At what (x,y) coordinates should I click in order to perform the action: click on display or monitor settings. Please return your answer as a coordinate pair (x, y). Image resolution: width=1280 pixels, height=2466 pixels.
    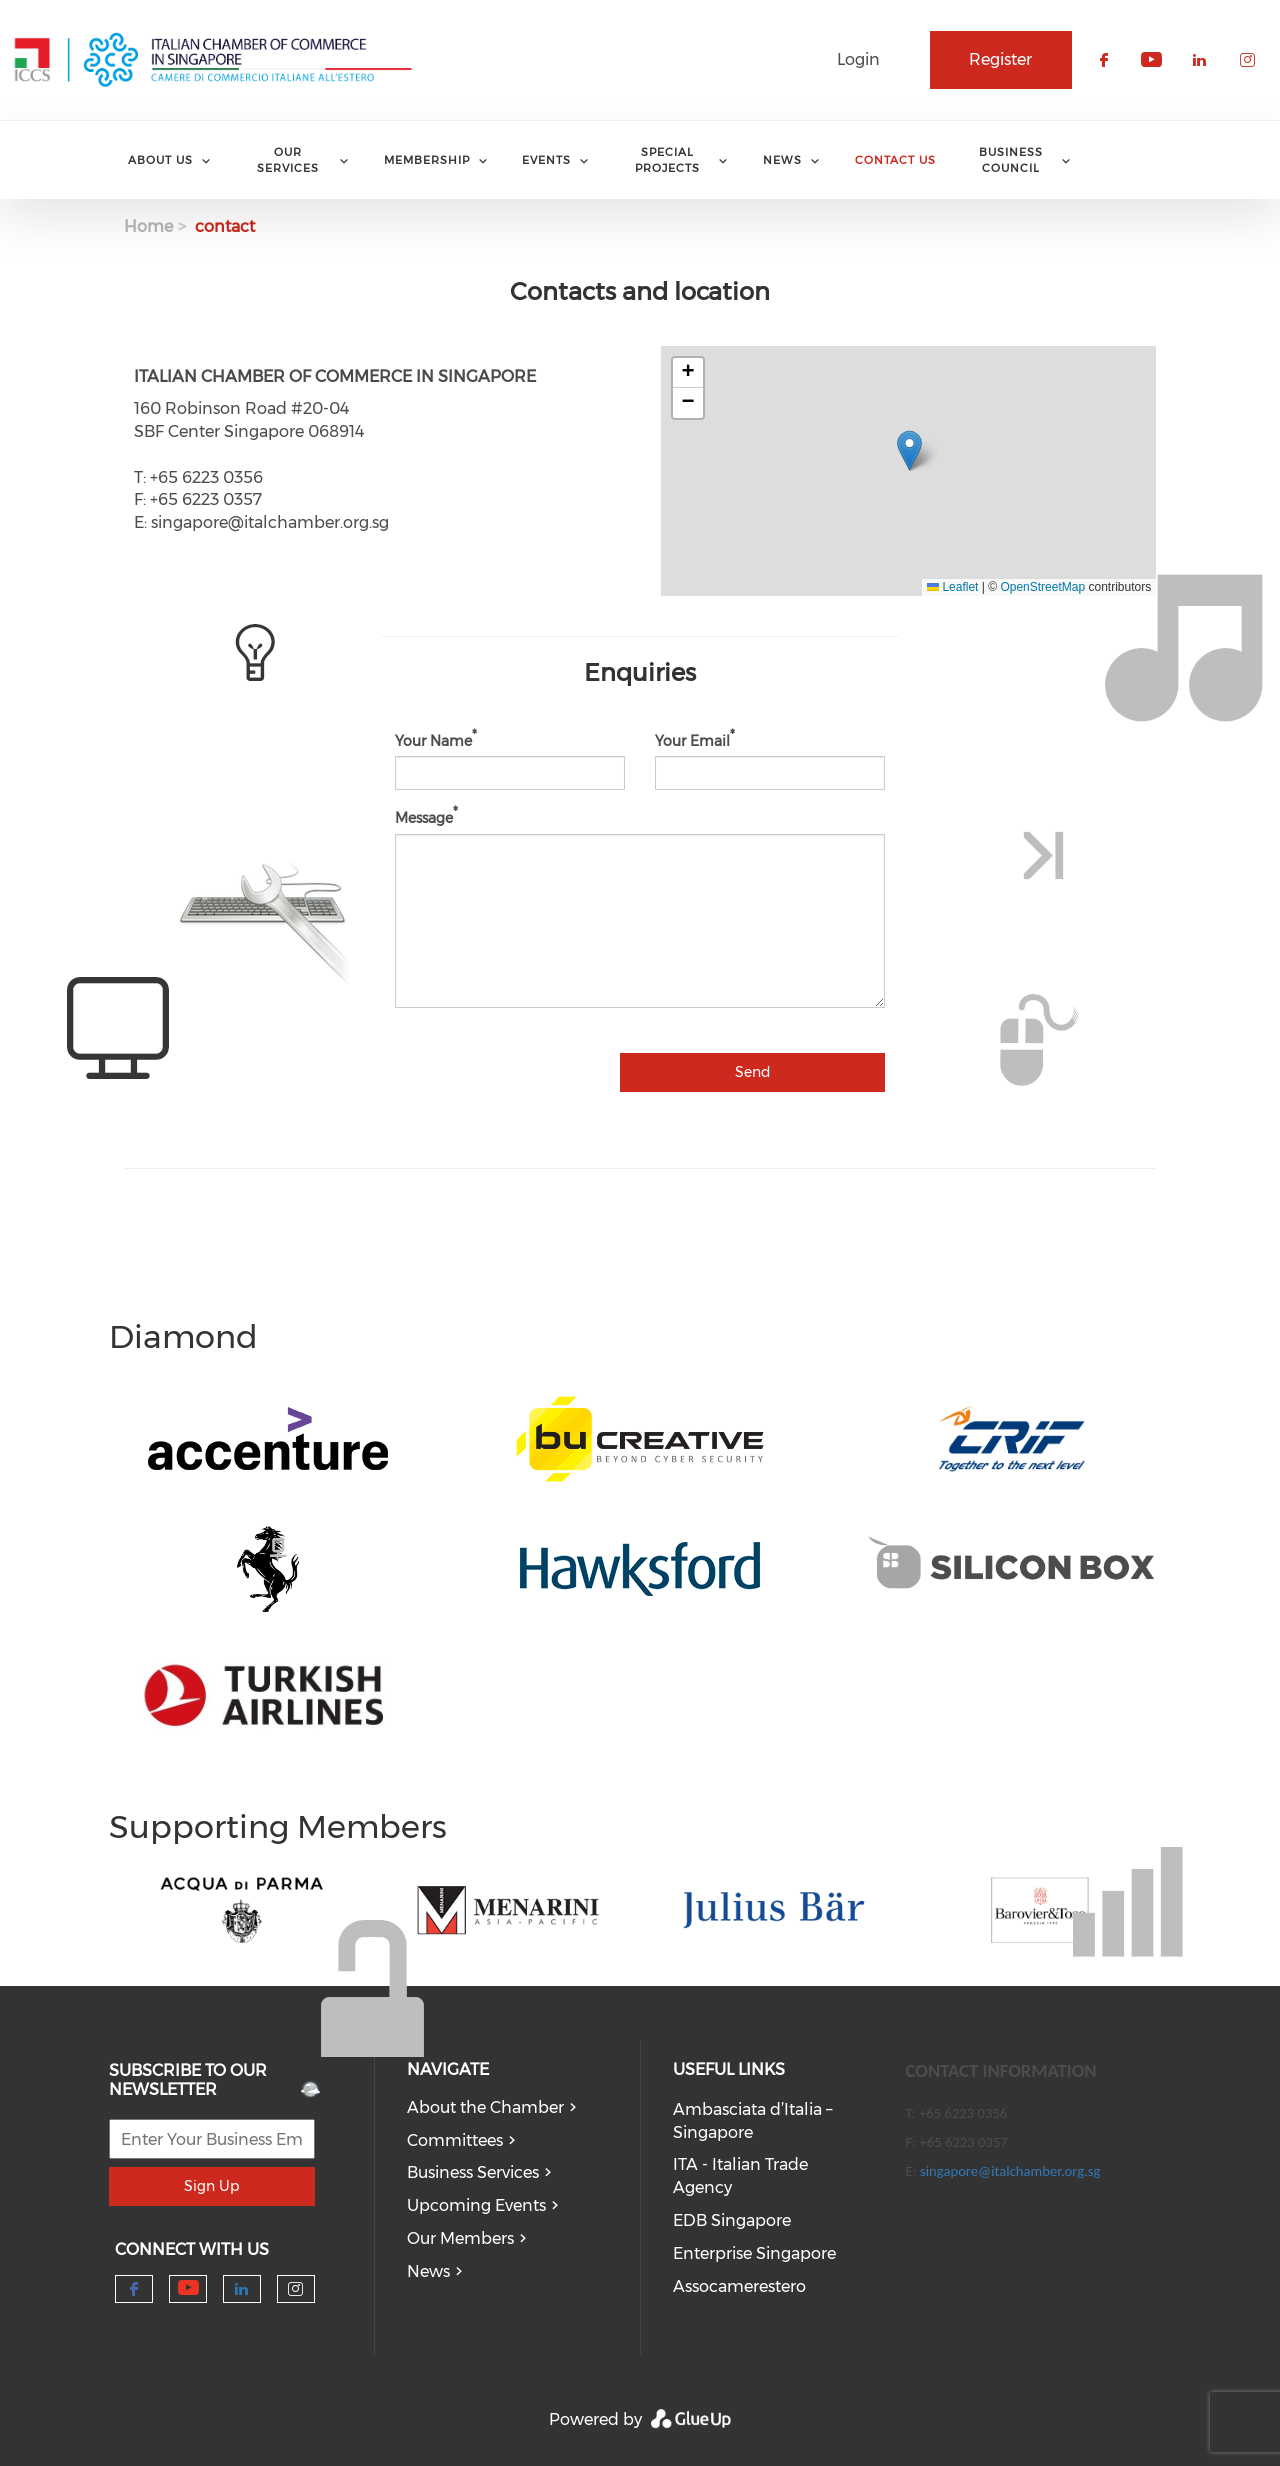
    Looking at the image, I should click on (118, 1028).